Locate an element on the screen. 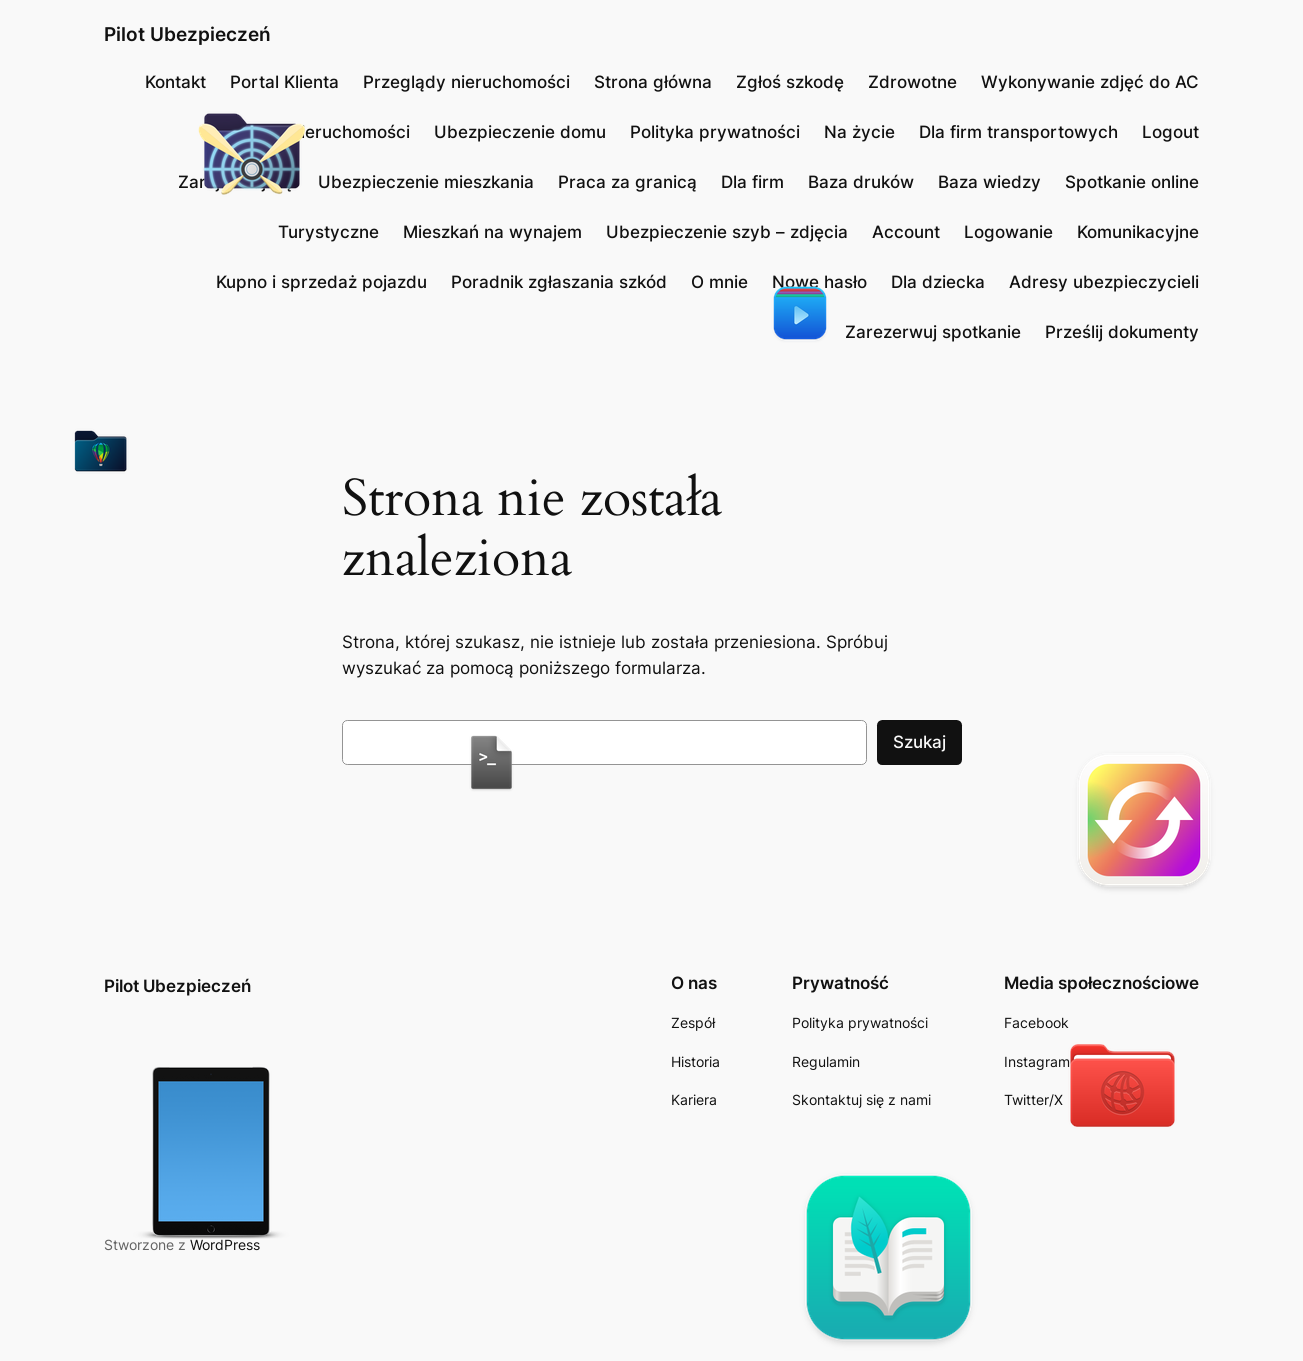 The width and height of the screenshot is (1303, 1361). open calligra stage presentation app is located at coordinates (800, 313).